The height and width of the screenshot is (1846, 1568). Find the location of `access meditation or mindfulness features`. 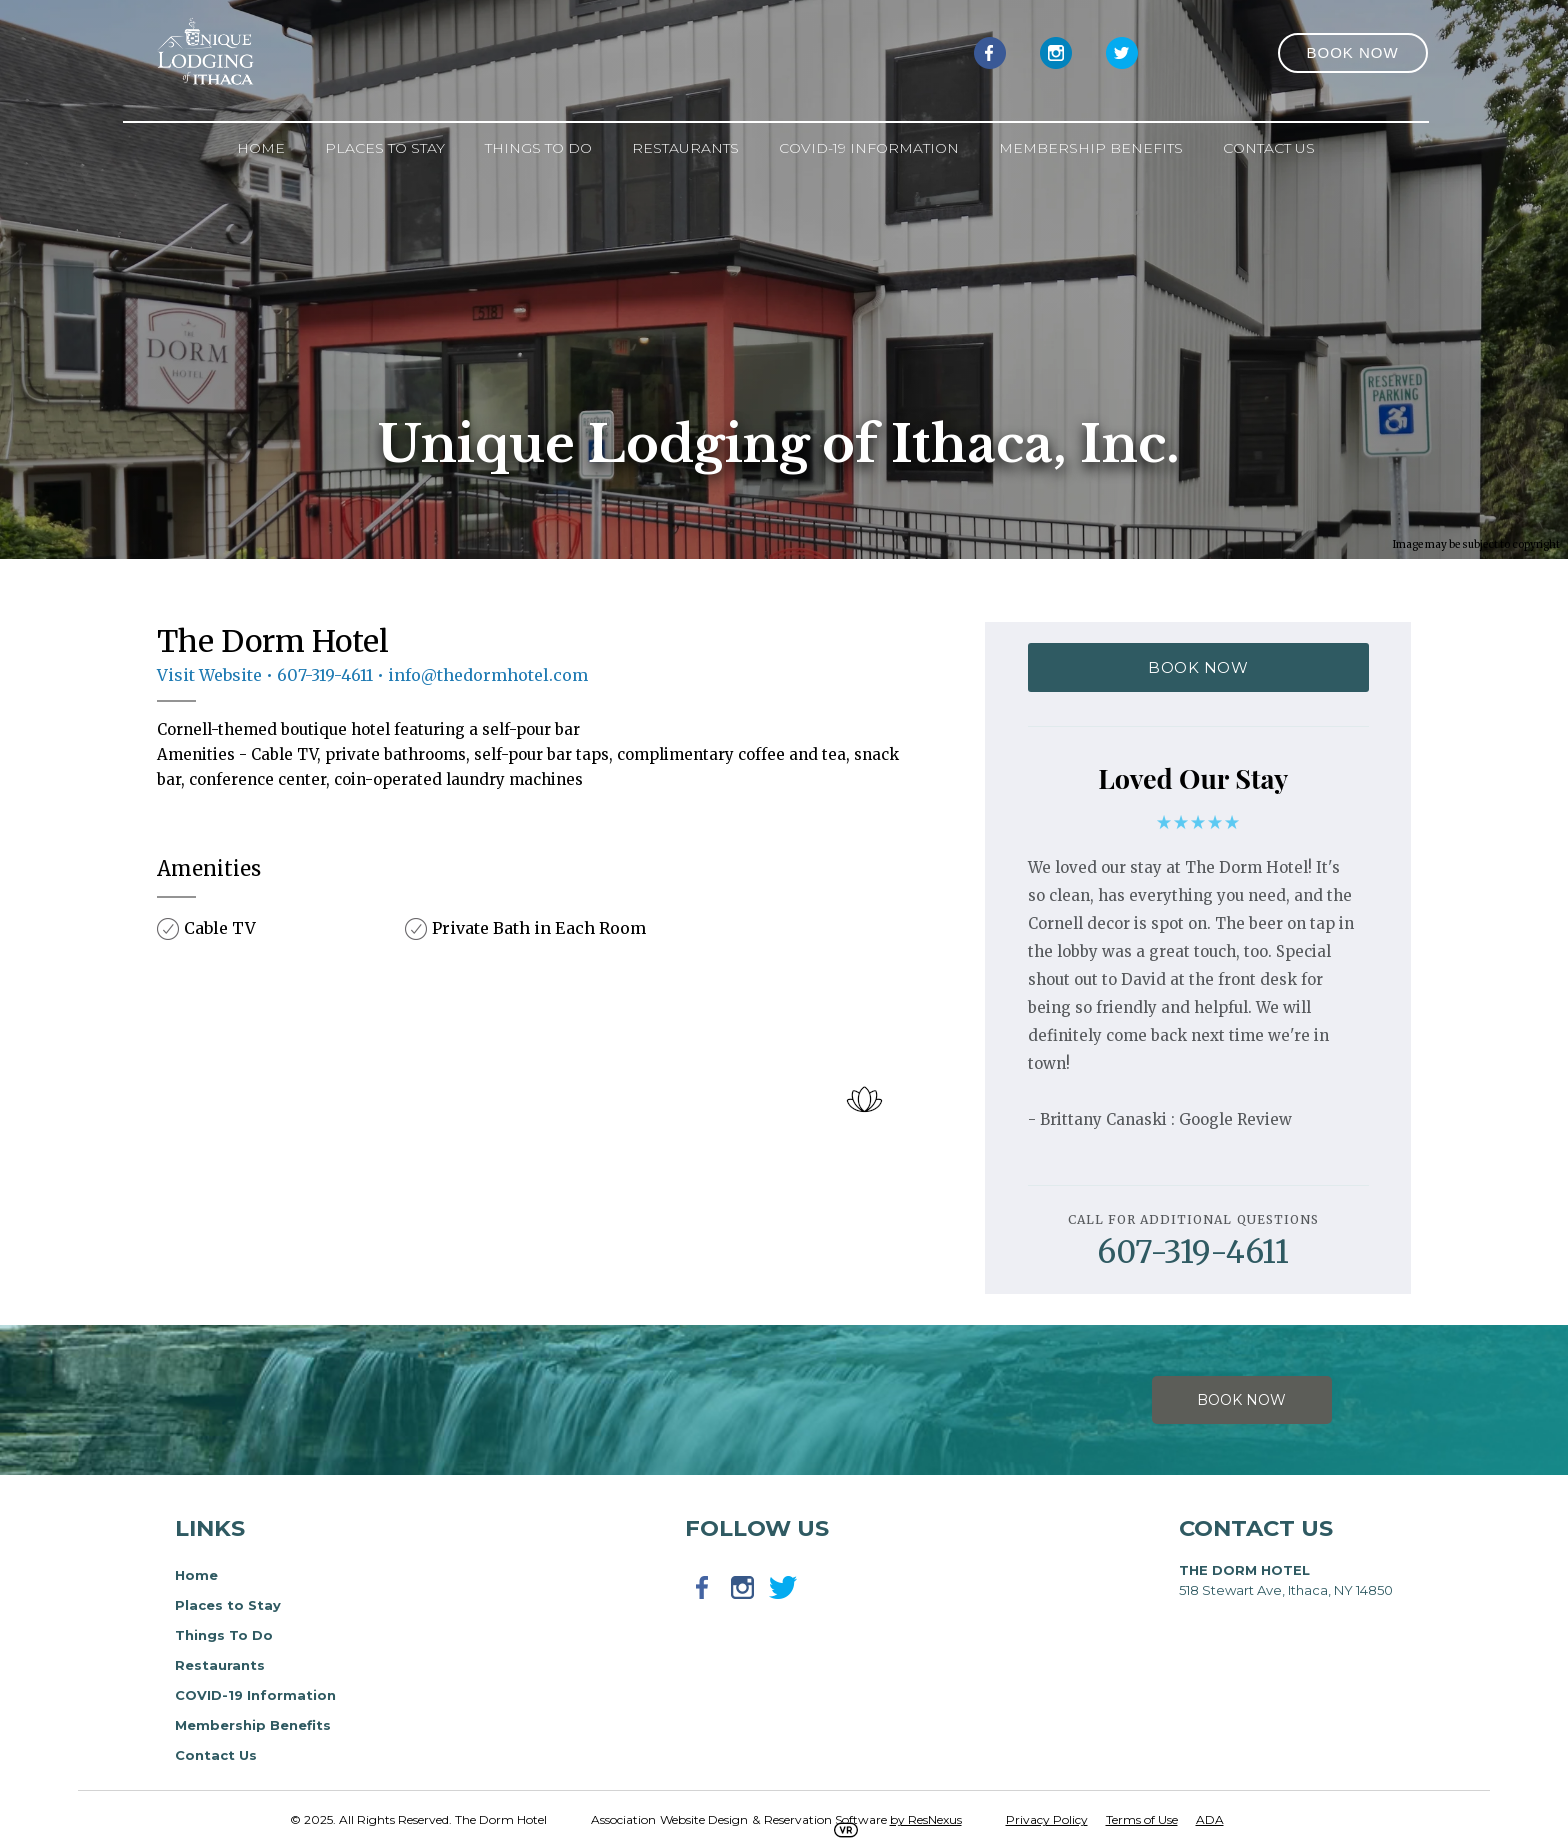

access meditation or mindfulness features is located at coordinates (864, 1100).